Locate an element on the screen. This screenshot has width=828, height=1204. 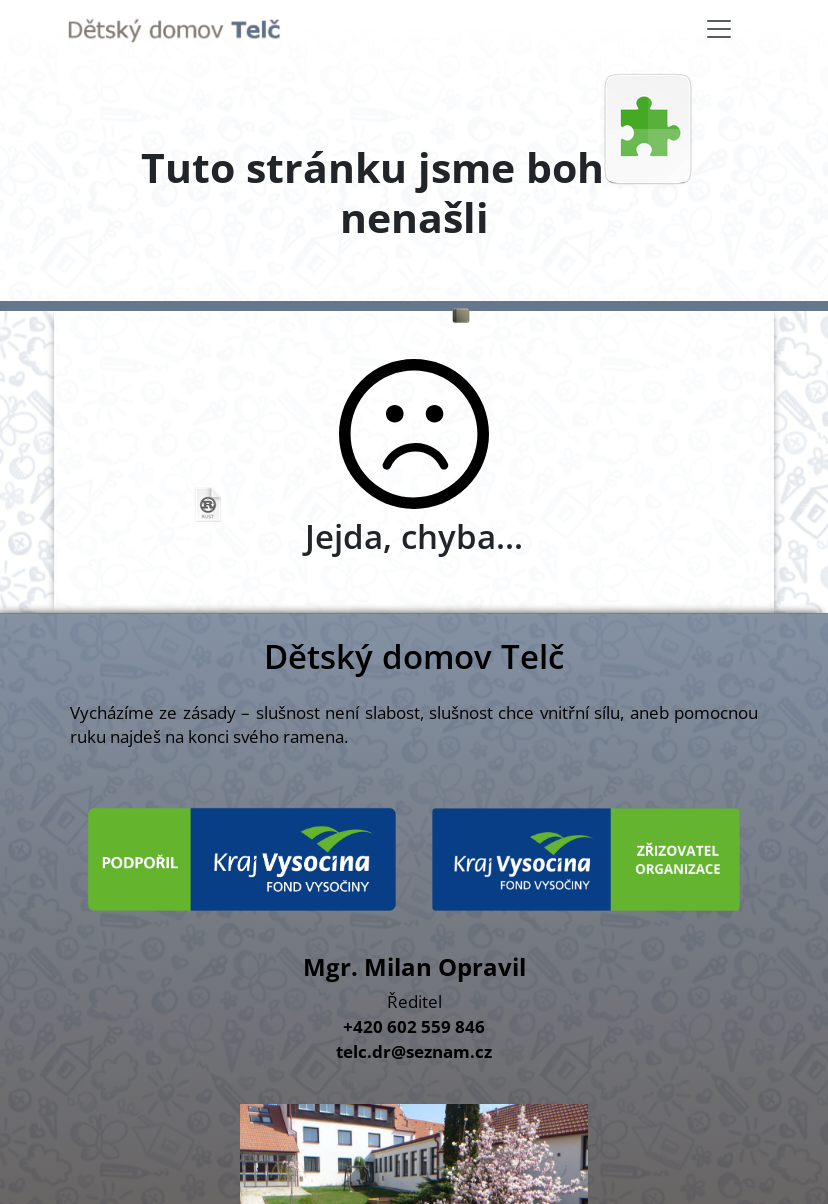
access the desktop folder is located at coordinates (461, 315).